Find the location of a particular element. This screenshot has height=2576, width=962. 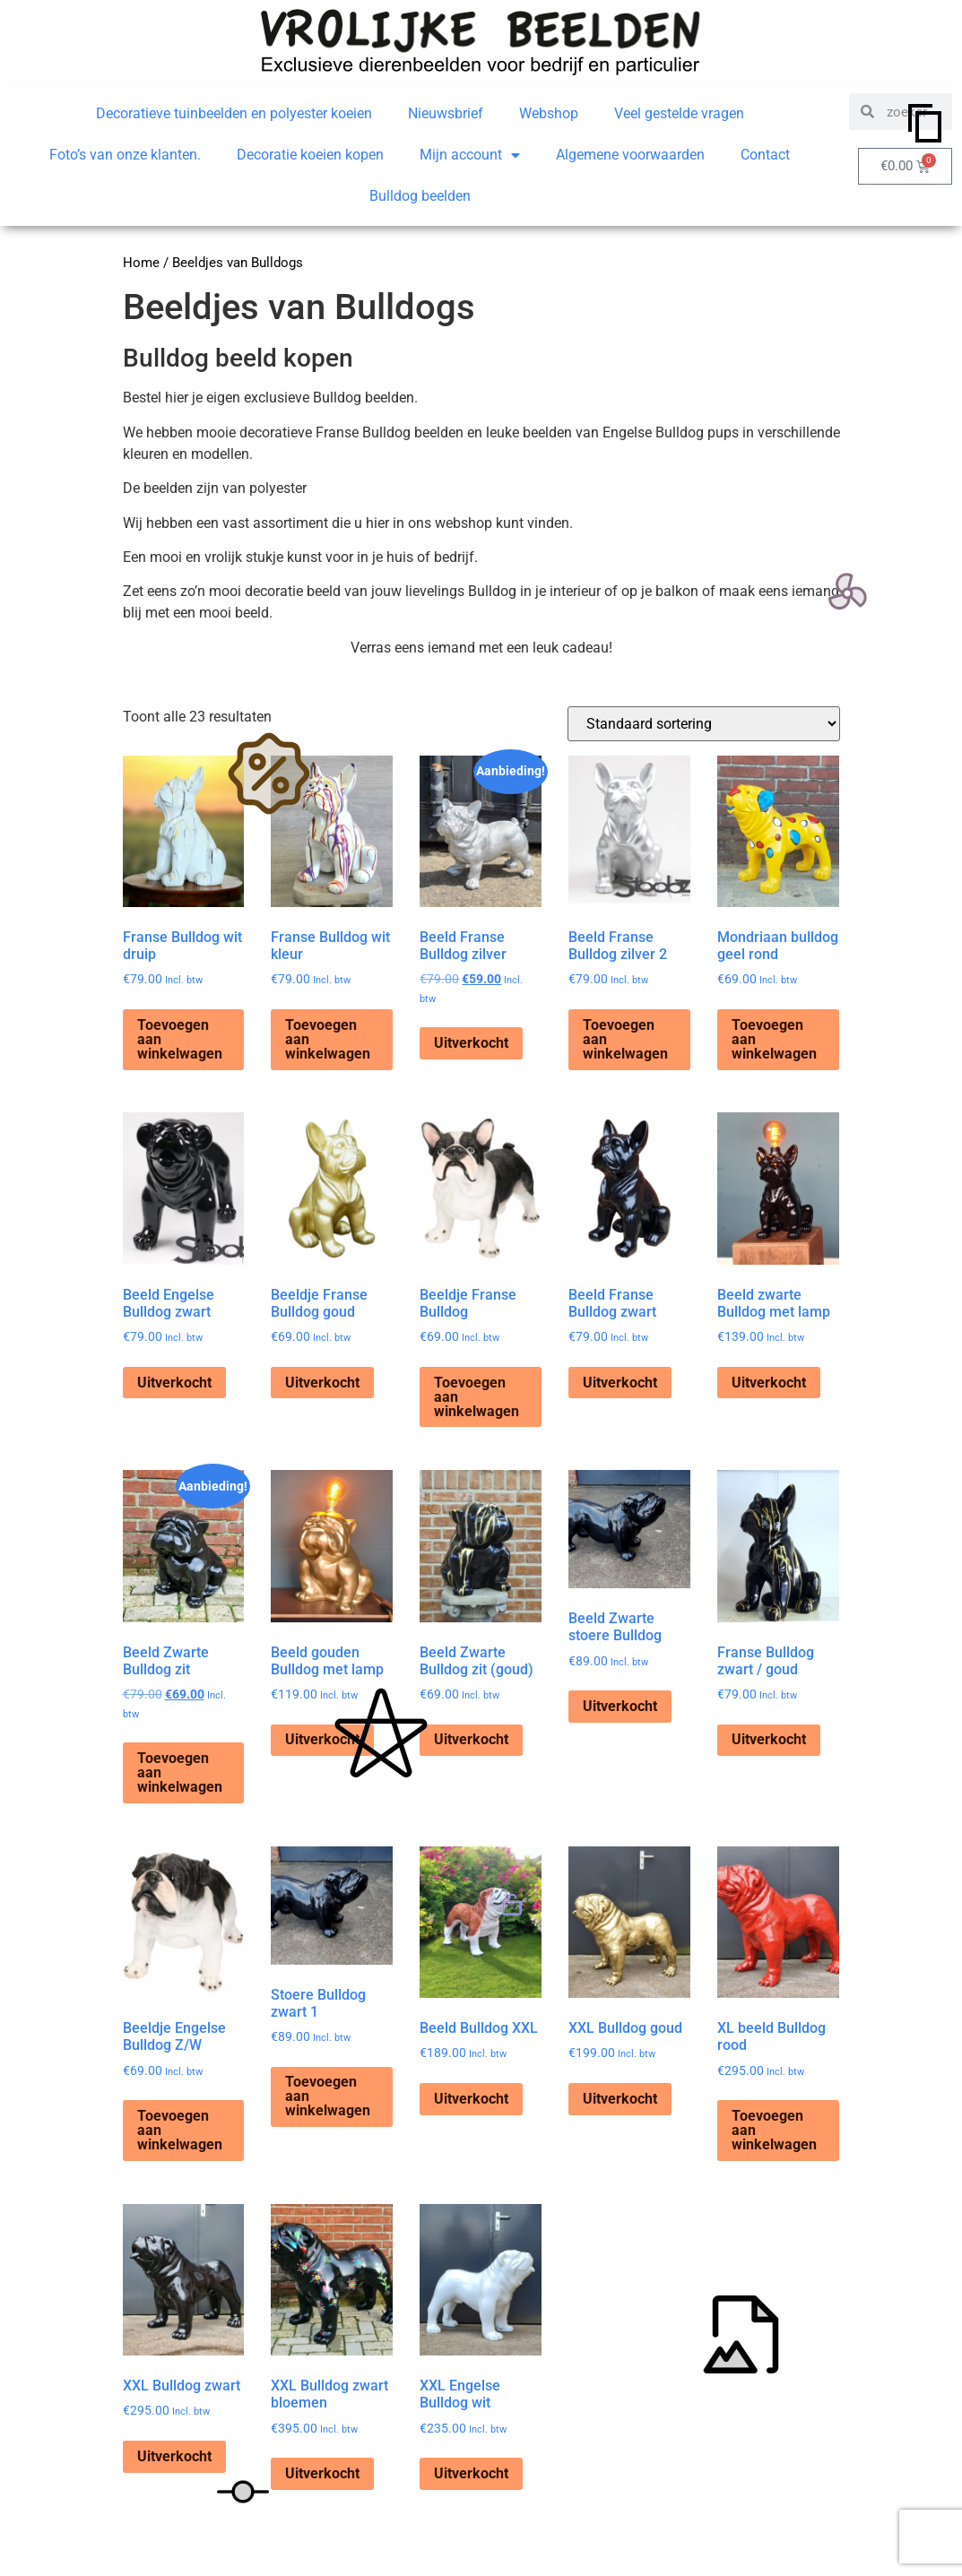

unlock or access secured content is located at coordinates (512, 1906).